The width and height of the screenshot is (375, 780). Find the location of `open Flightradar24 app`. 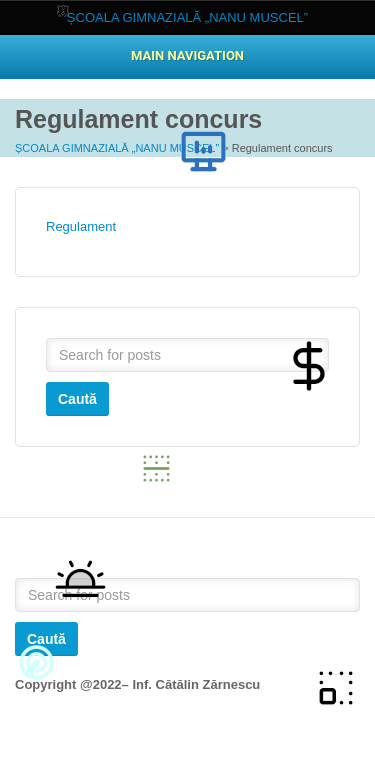

open Flightradar24 app is located at coordinates (36, 662).